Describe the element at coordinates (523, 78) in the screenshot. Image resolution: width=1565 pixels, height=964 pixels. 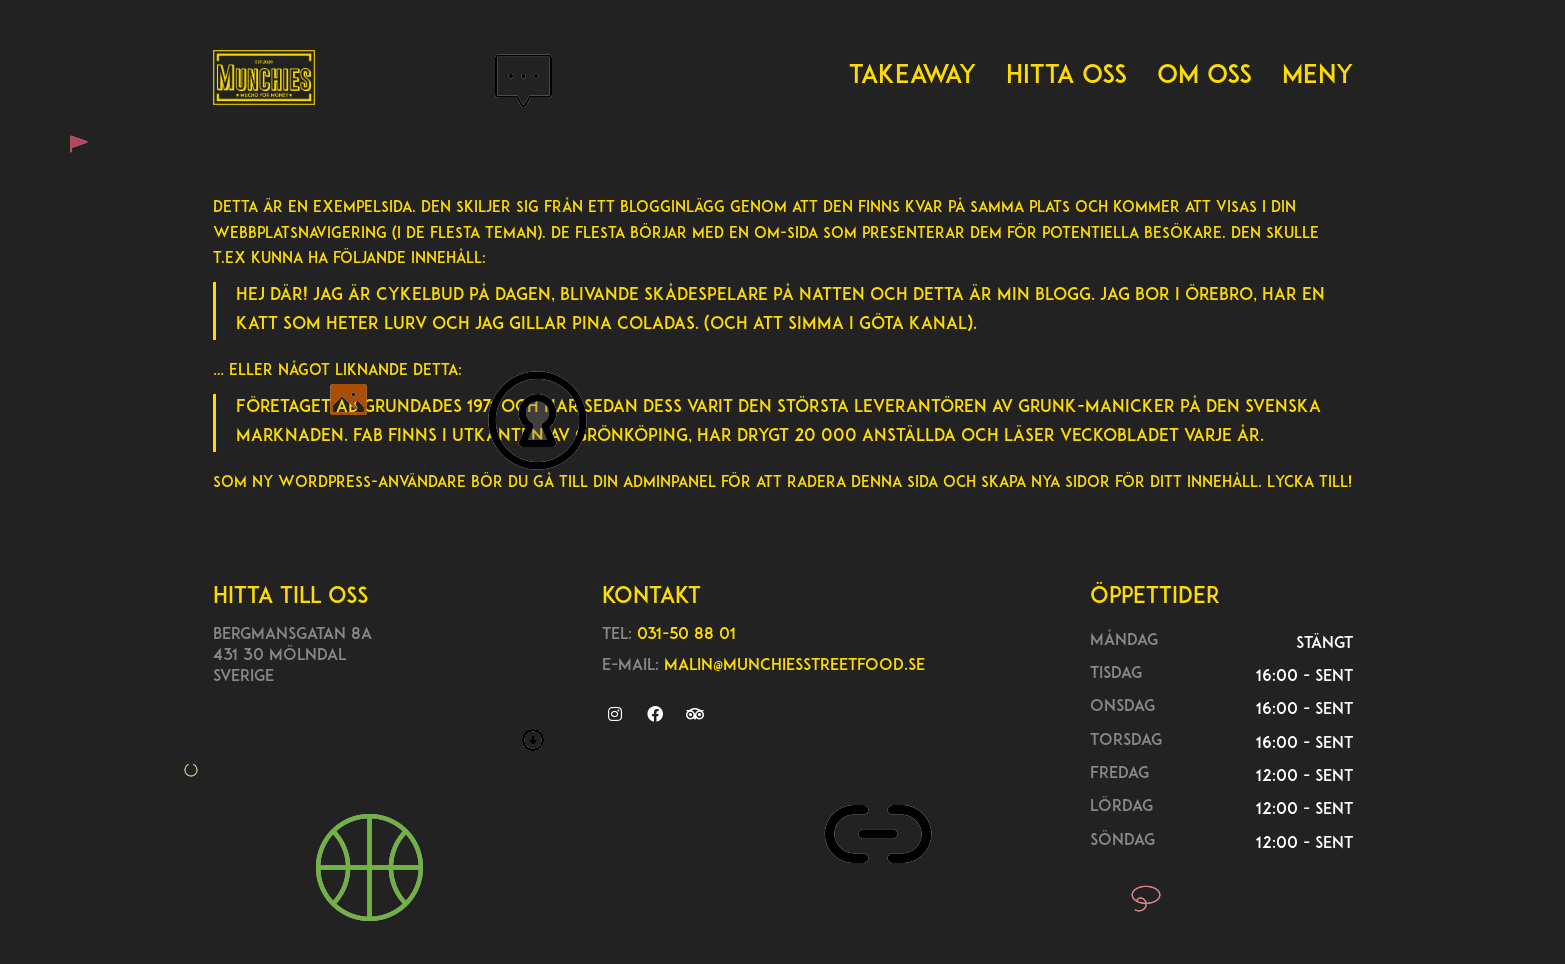
I see `open chat or messaging` at that location.